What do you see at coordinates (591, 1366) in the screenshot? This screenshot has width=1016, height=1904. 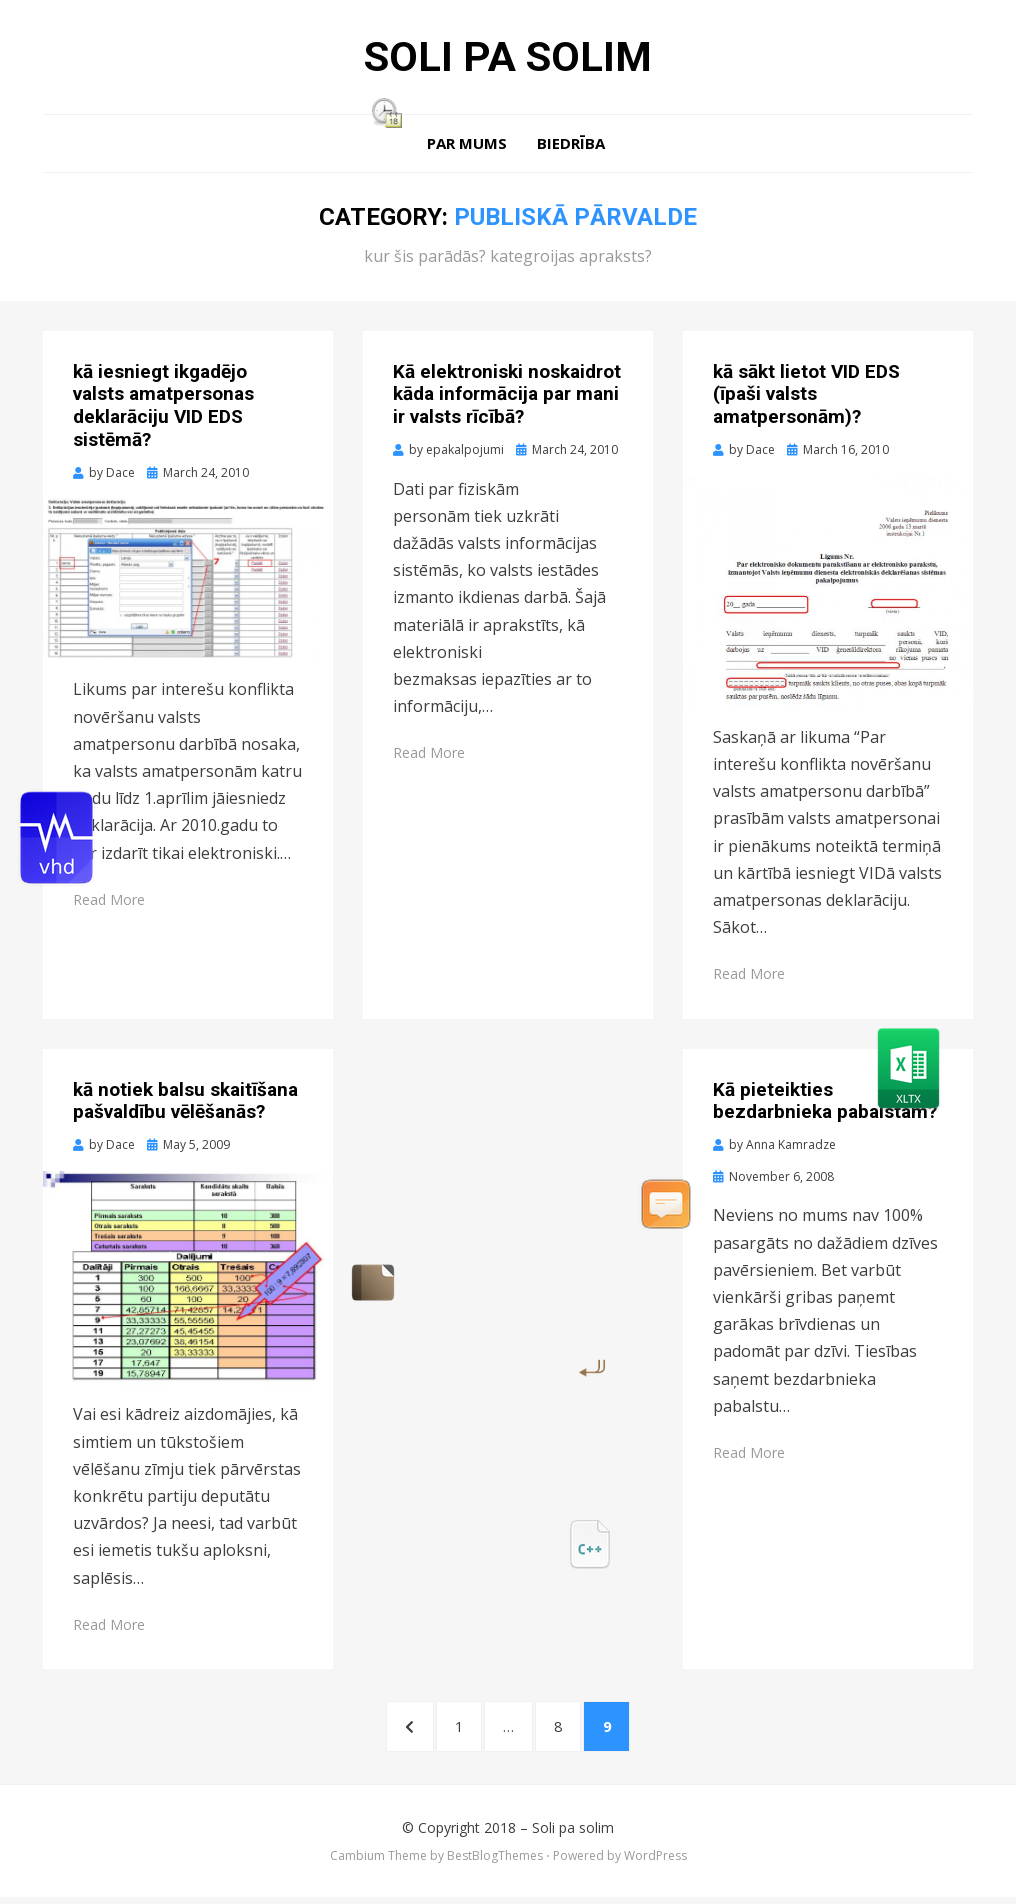 I see `reply to all recipients in an email thread` at bounding box center [591, 1366].